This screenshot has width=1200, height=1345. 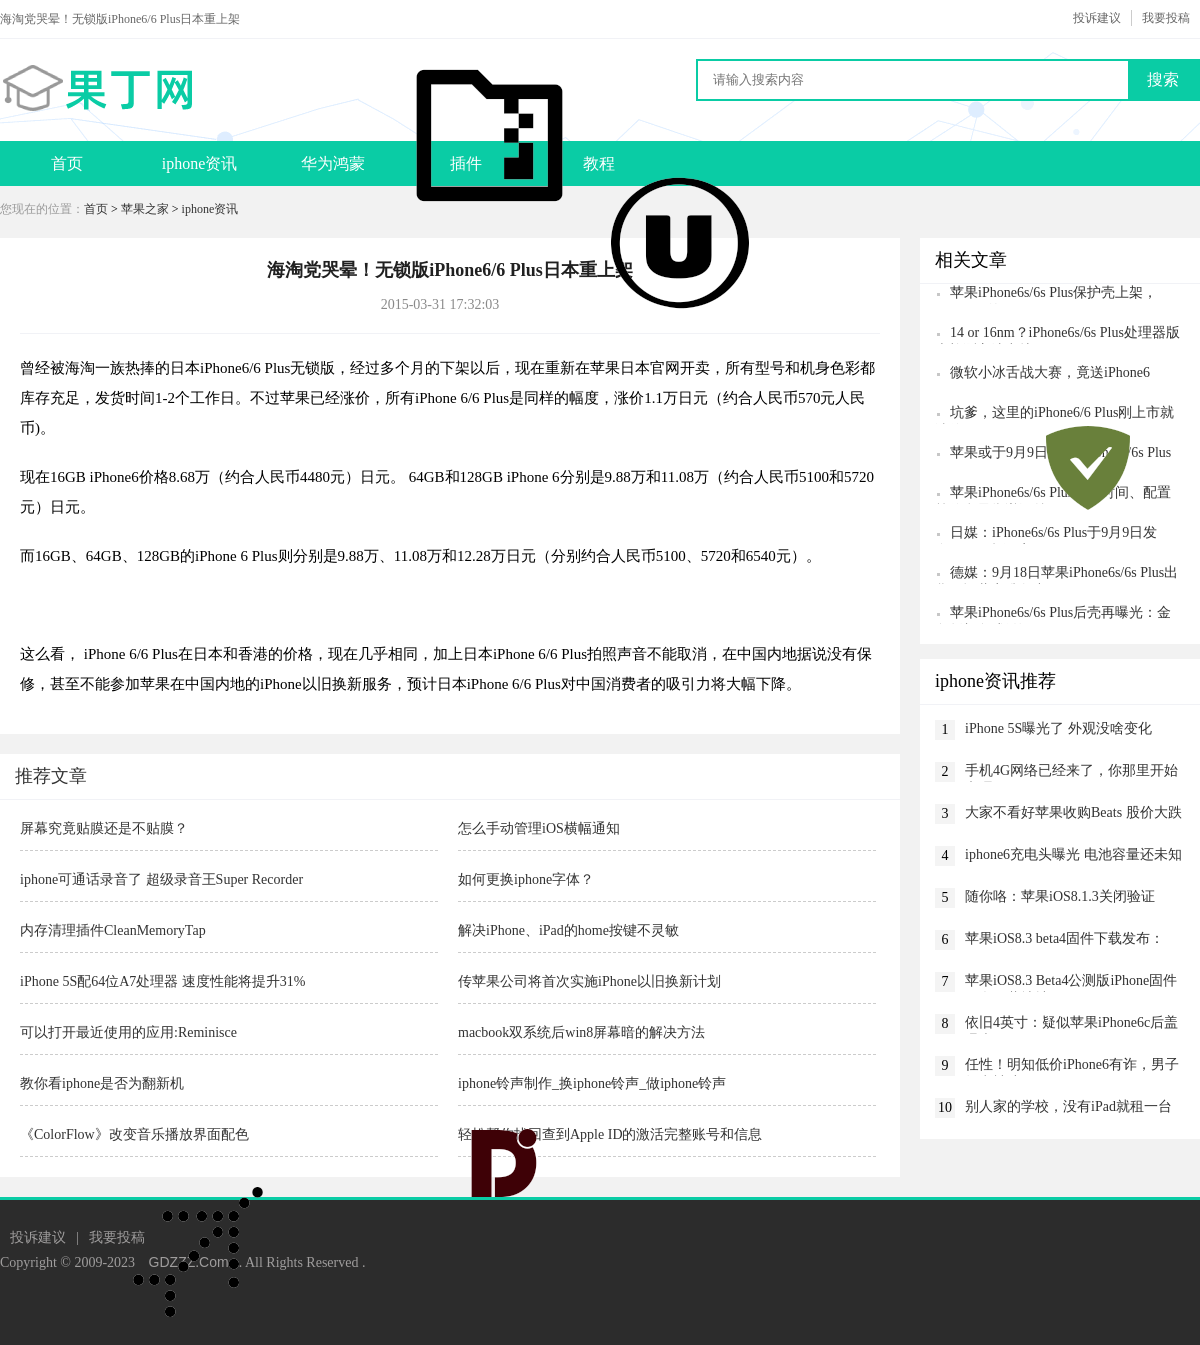 I want to click on open the Indigo app, so click(x=198, y=1252).